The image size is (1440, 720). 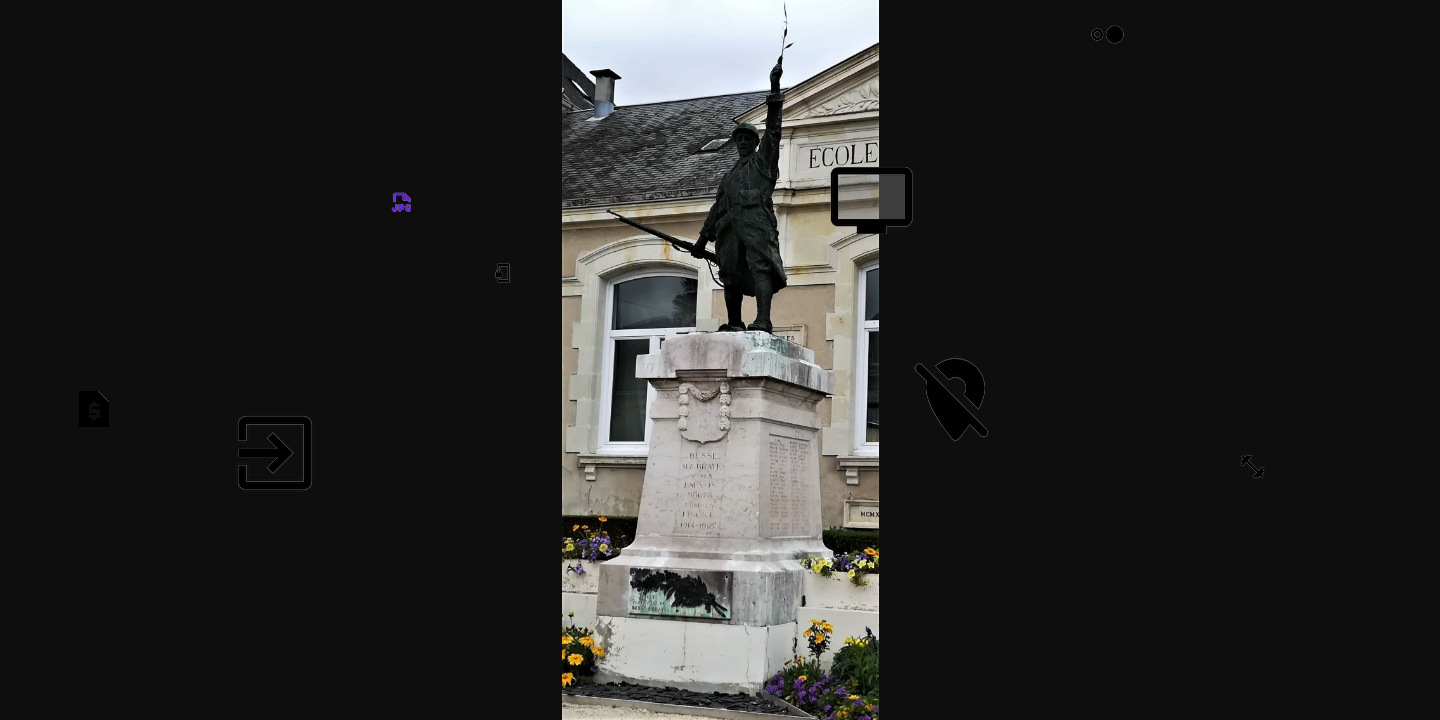 I want to click on enable HDR strong mode for photos, so click(x=1107, y=34).